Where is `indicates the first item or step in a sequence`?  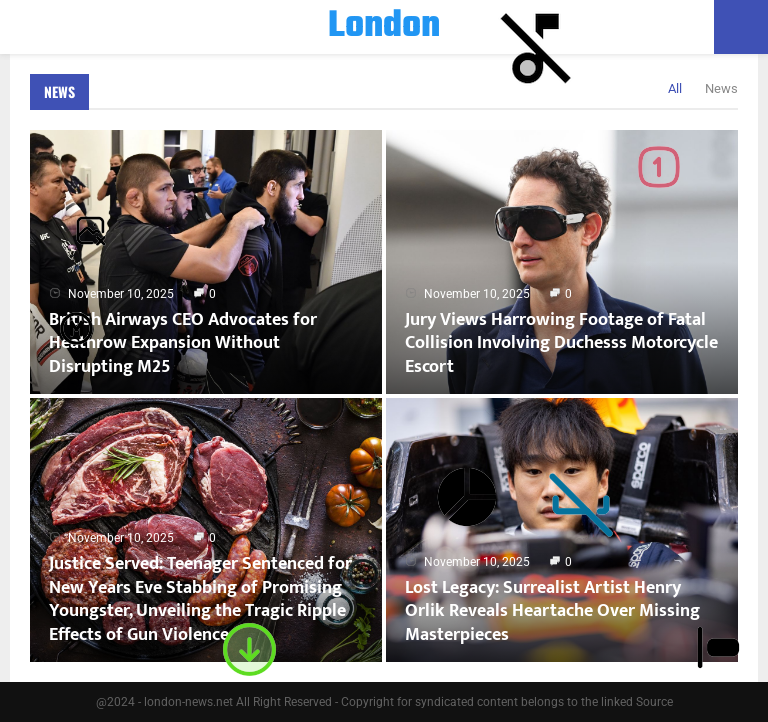
indicates the first item or step in a sequence is located at coordinates (659, 167).